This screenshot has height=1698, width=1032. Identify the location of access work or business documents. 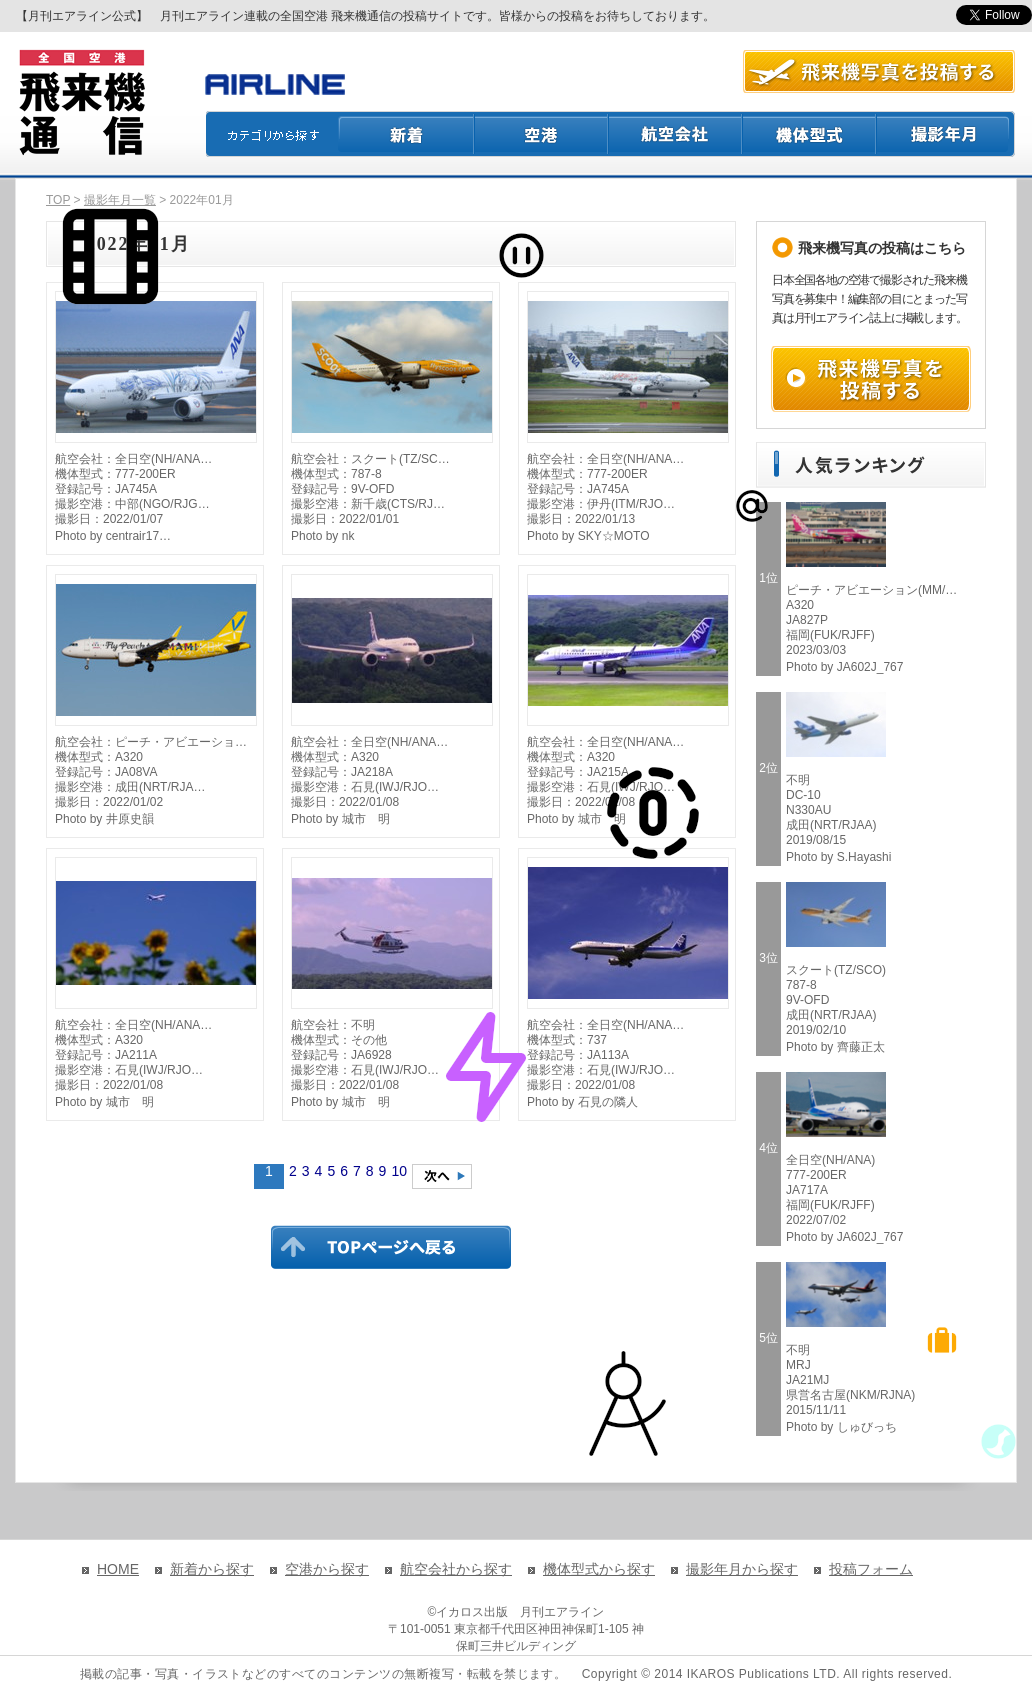
(942, 1340).